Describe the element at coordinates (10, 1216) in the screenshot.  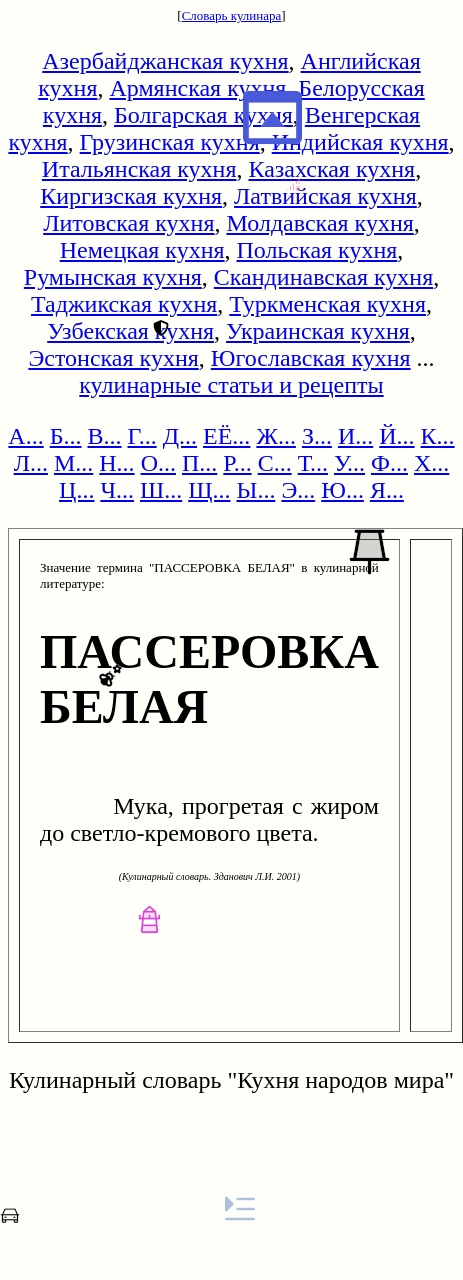
I see `access vehicle or car-related features` at that location.